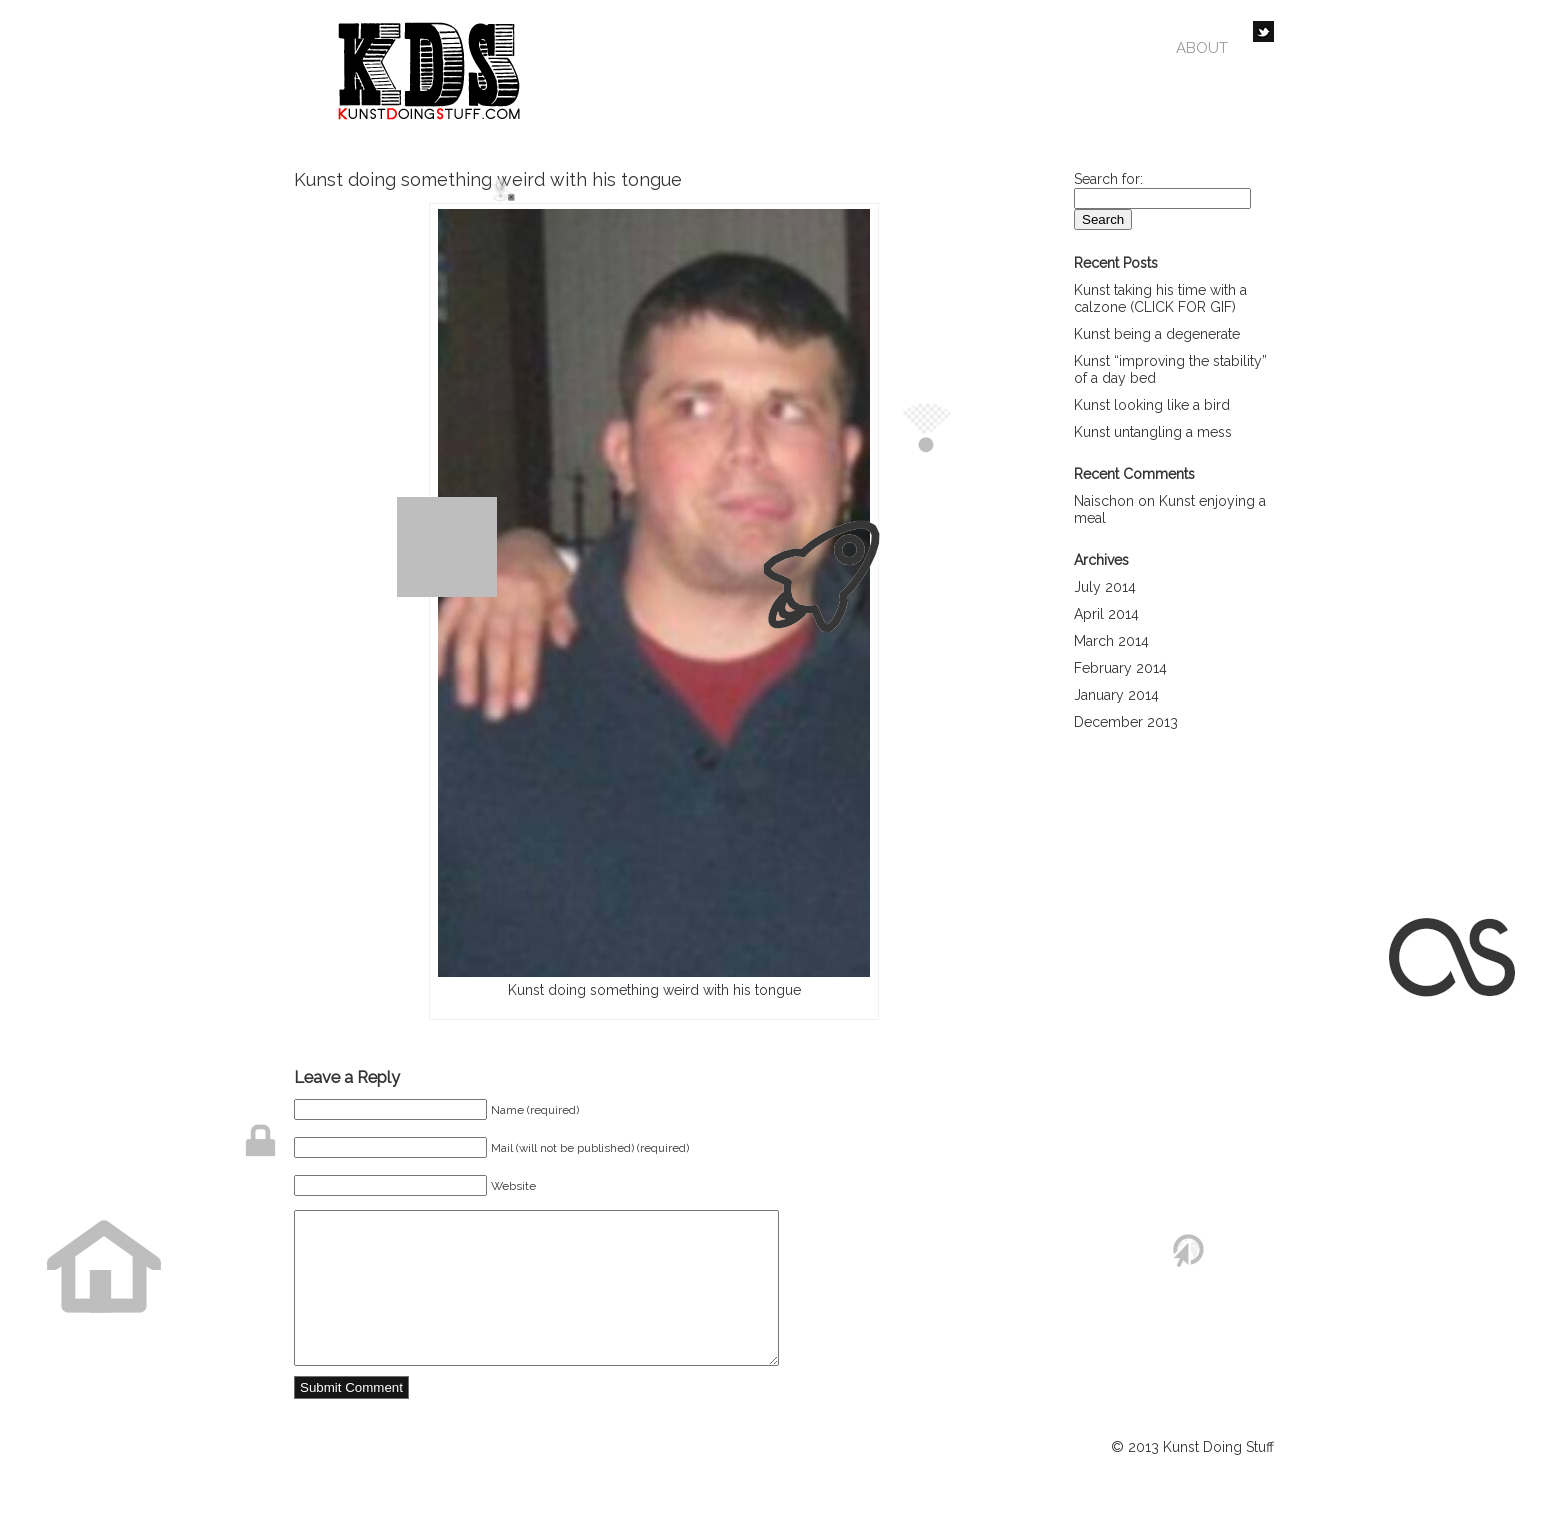  I want to click on microphone is muted, so click(504, 190).